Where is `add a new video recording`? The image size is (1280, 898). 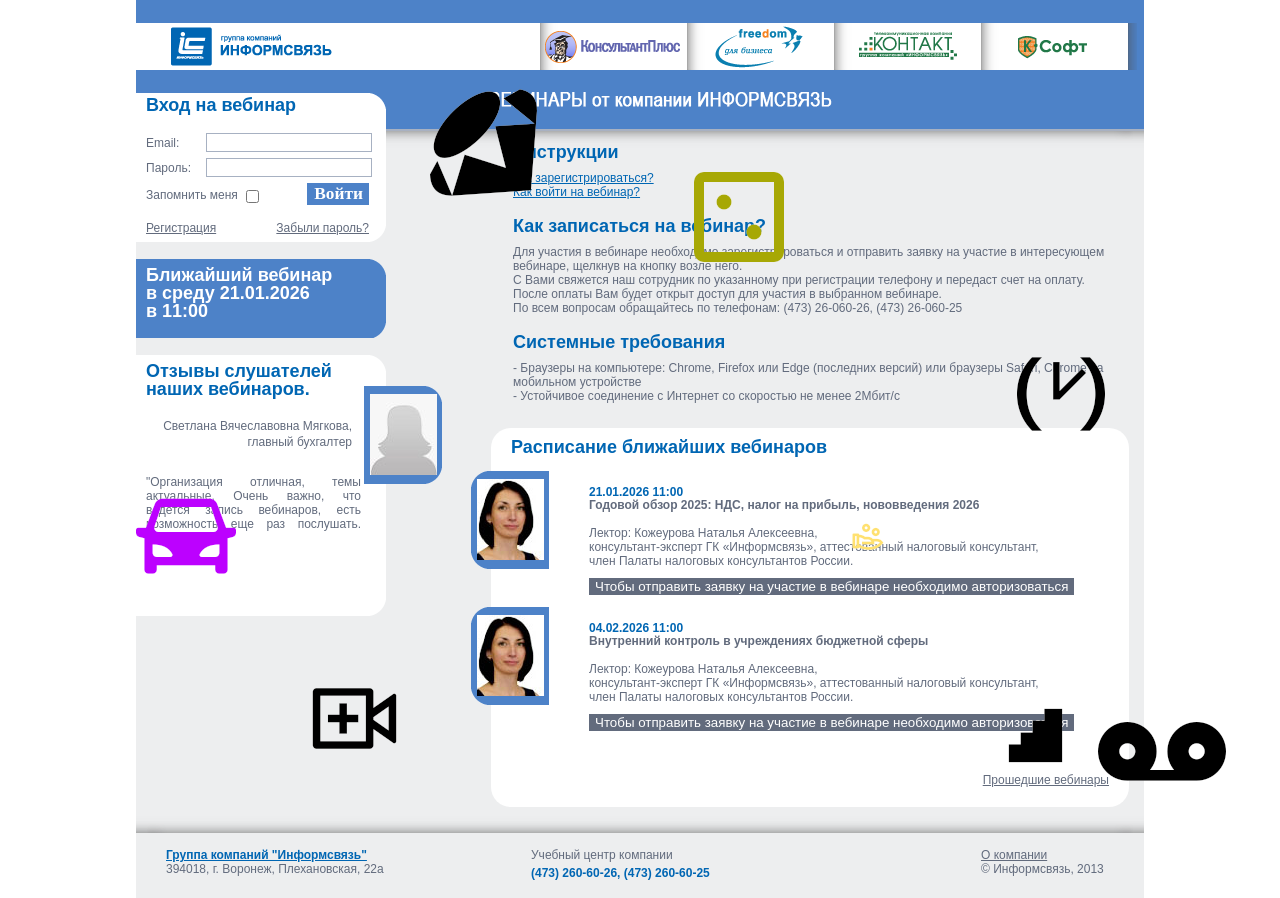
add a new video recording is located at coordinates (354, 718).